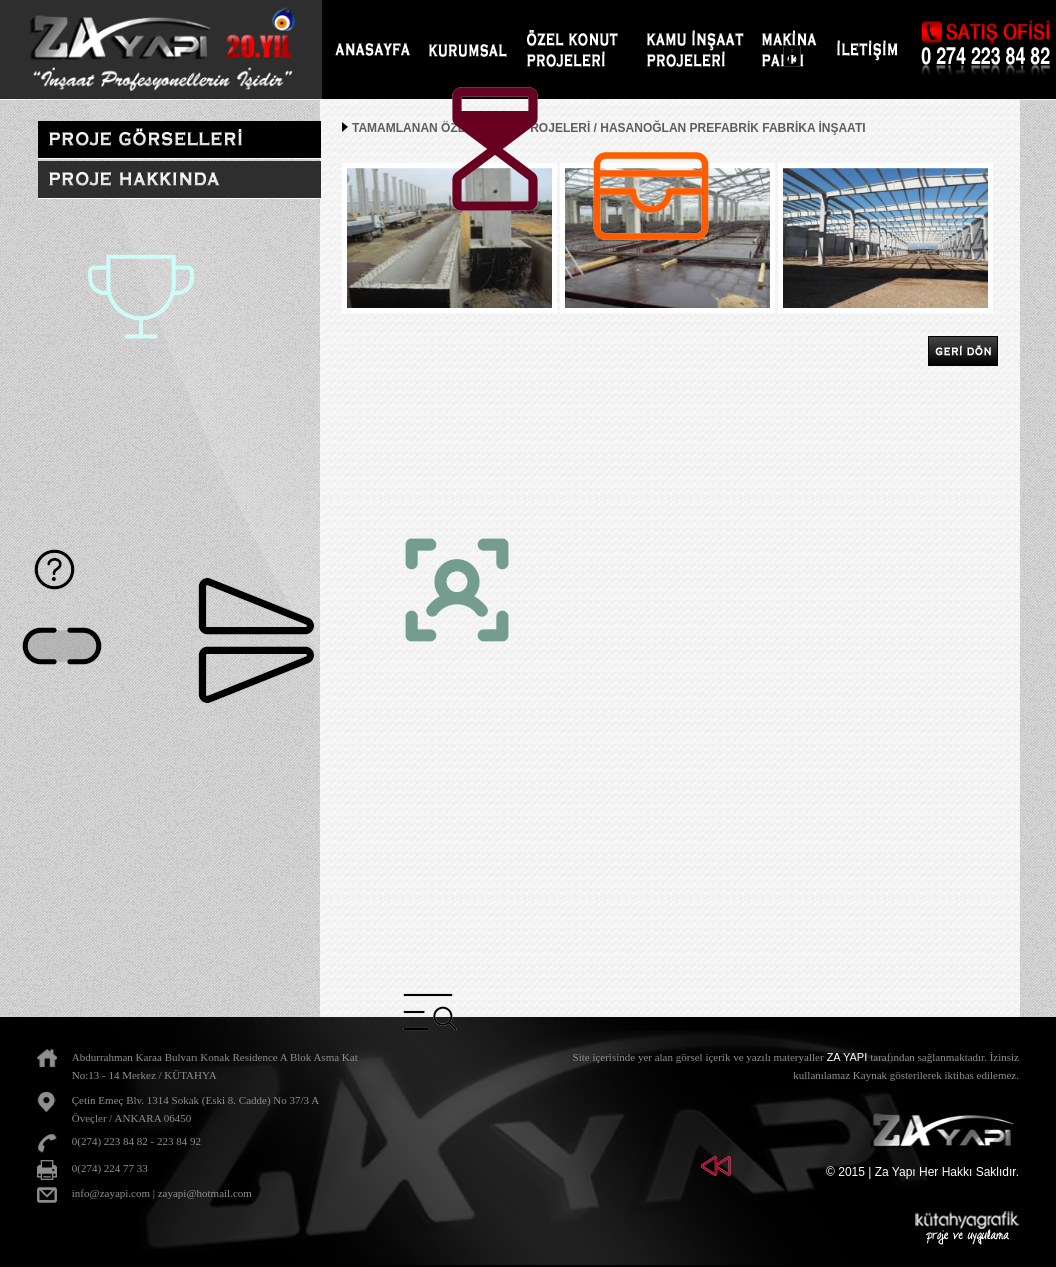 This screenshot has height=1267, width=1056. Describe the element at coordinates (717, 1166) in the screenshot. I see `rewind media or skip backward` at that location.